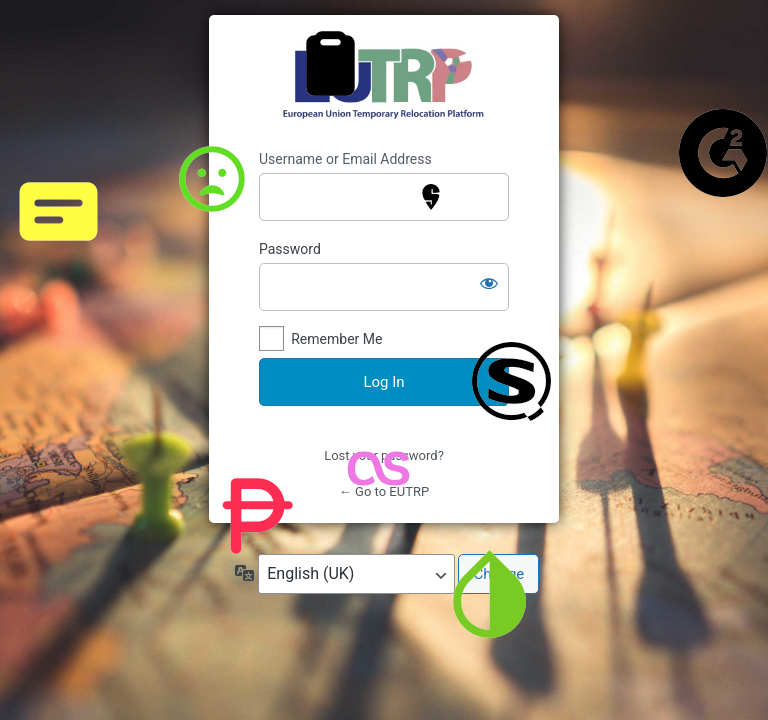 The height and width of the screenshot is (720, 768). Describe the element at coordinates (255, 516) in the screenshot. I see `indicates price or amount in spanish pesetas` at that location.